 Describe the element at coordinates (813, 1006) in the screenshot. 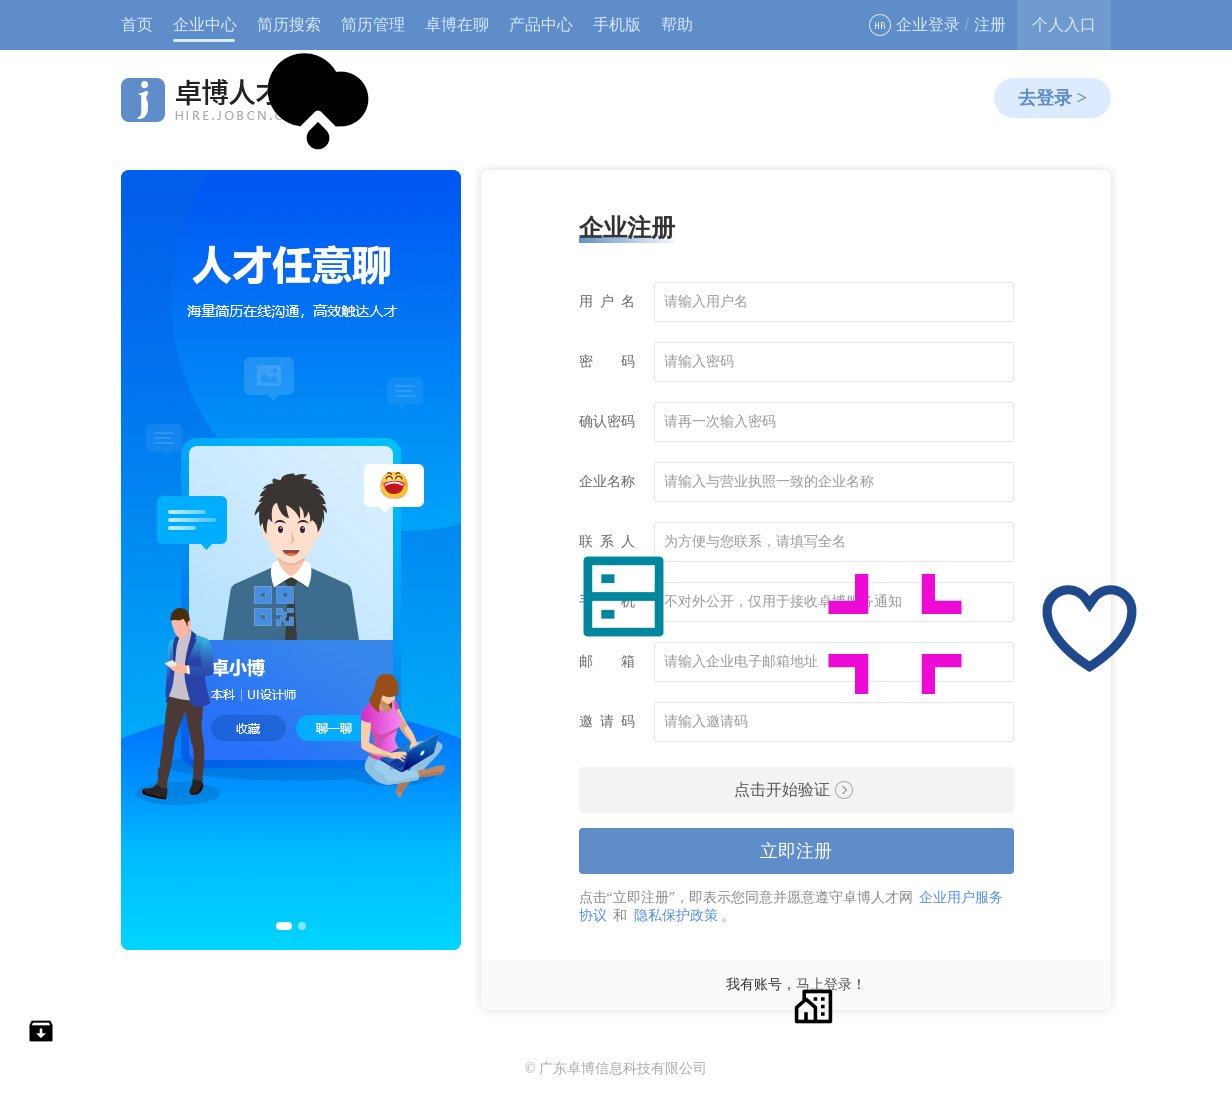

I see `access community or neighborhood features` at that location.